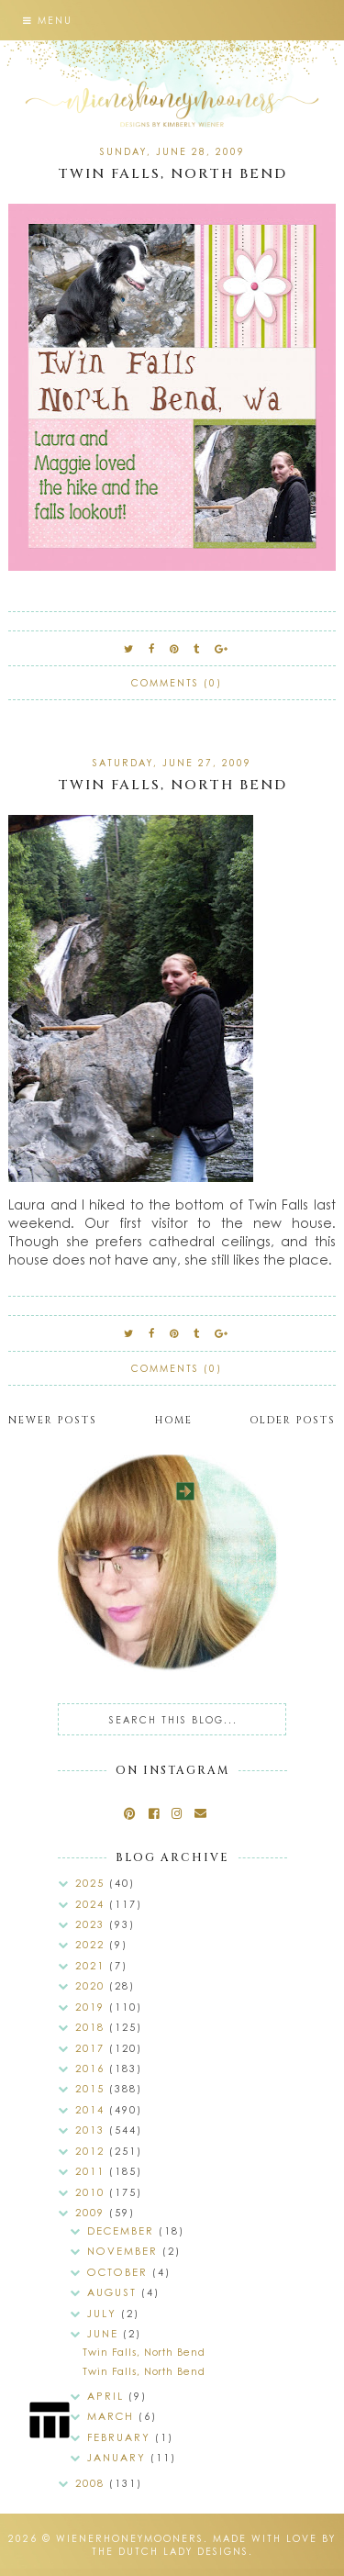  What do you see at coordinates (185, 1491) in the screenshot?
I see `proceed to the next step` at bounding box center [185, 1491].